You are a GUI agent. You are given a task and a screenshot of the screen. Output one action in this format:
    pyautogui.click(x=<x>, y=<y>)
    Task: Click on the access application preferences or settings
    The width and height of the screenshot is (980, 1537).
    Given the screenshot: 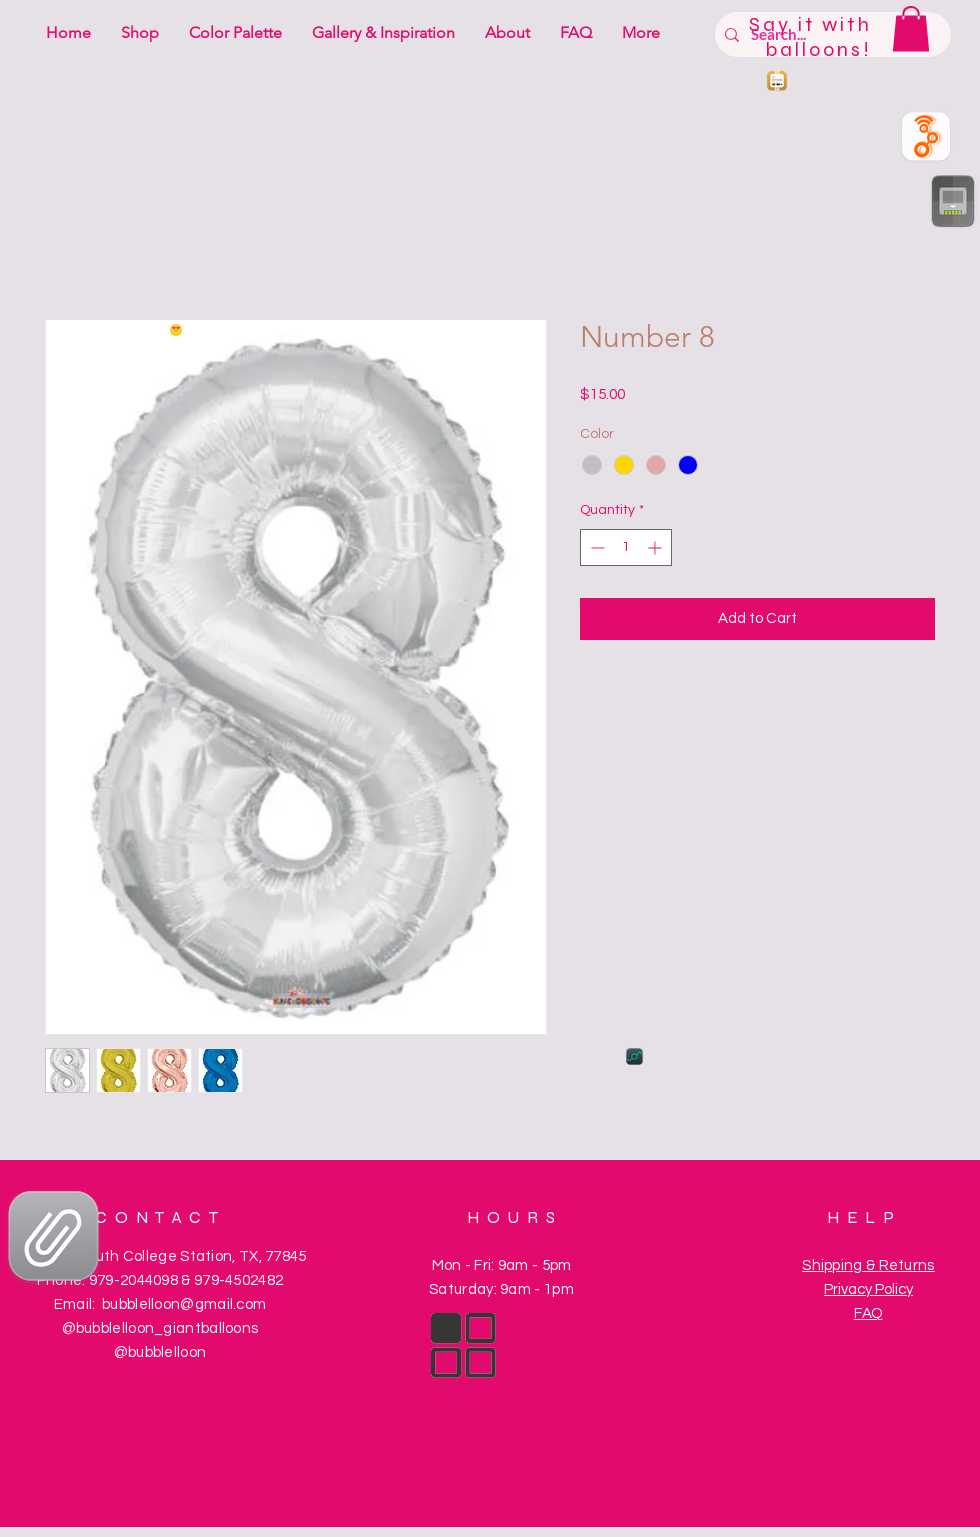 What is the action you would take?
    pyautogui.click(x=465, y=1347)
    